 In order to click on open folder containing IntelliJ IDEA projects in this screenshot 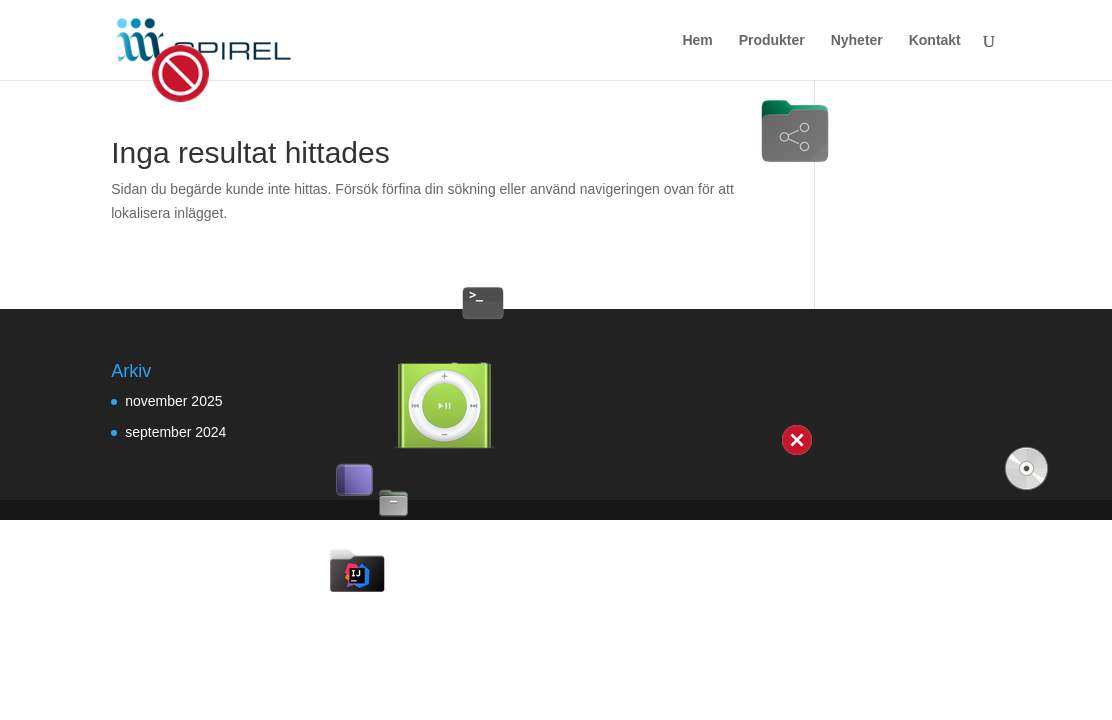, I will do `click(357, 572)`.